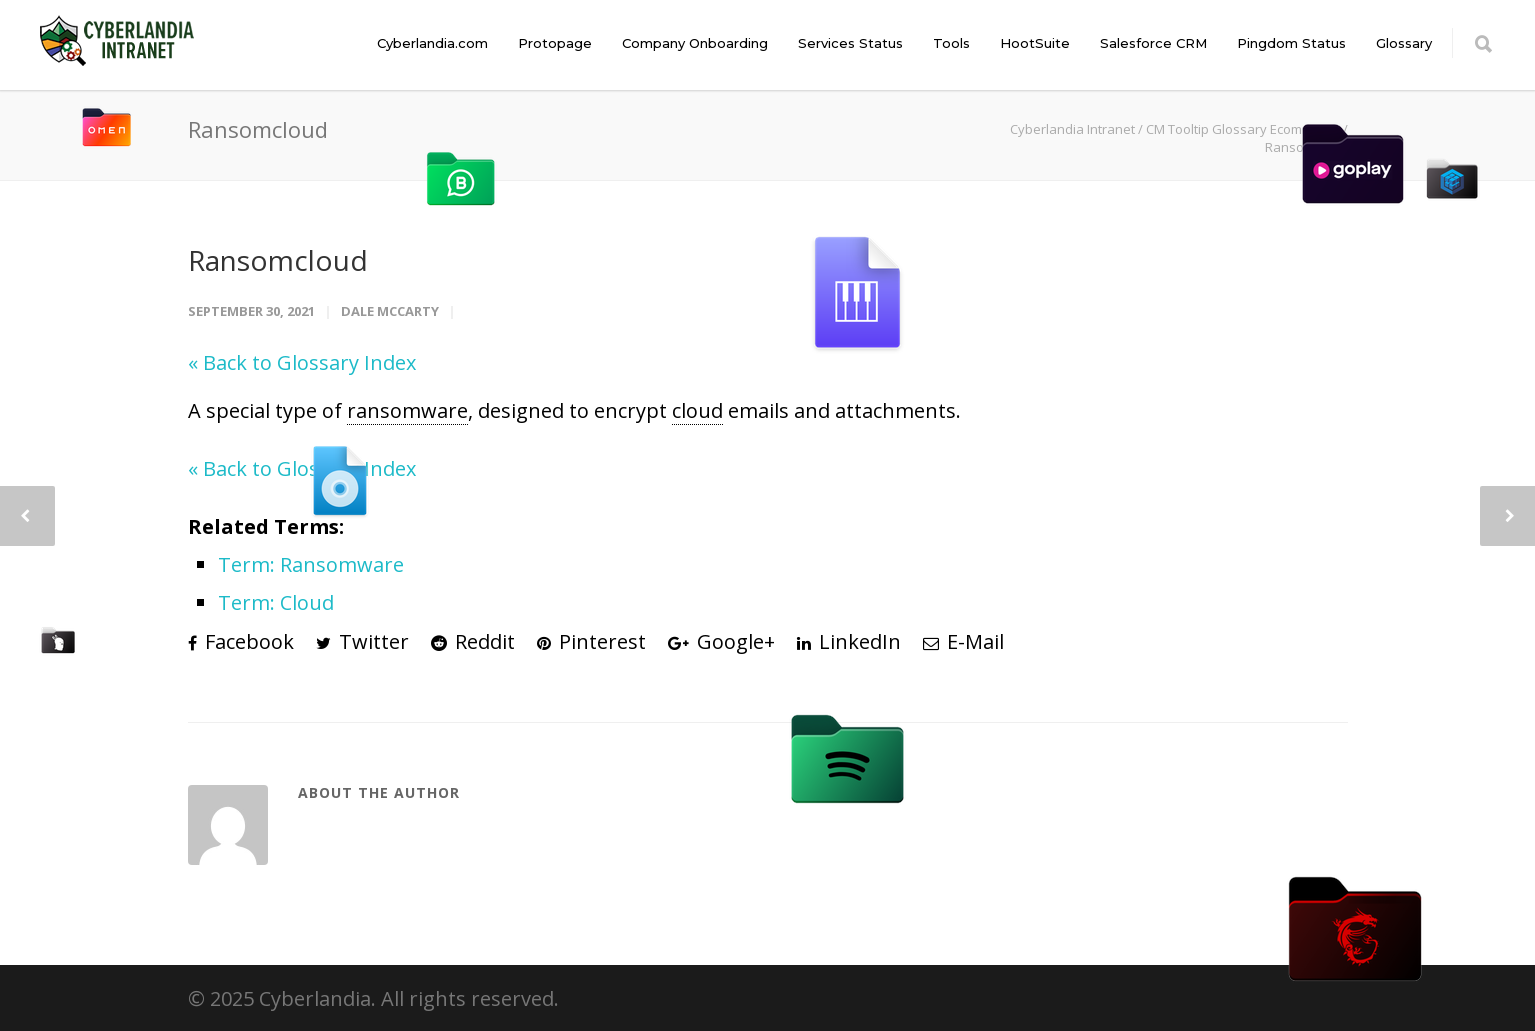 The width and height of the screenshot is (1535, 1031). I want to click on open msi-branded files folder, so click(1354, 932).